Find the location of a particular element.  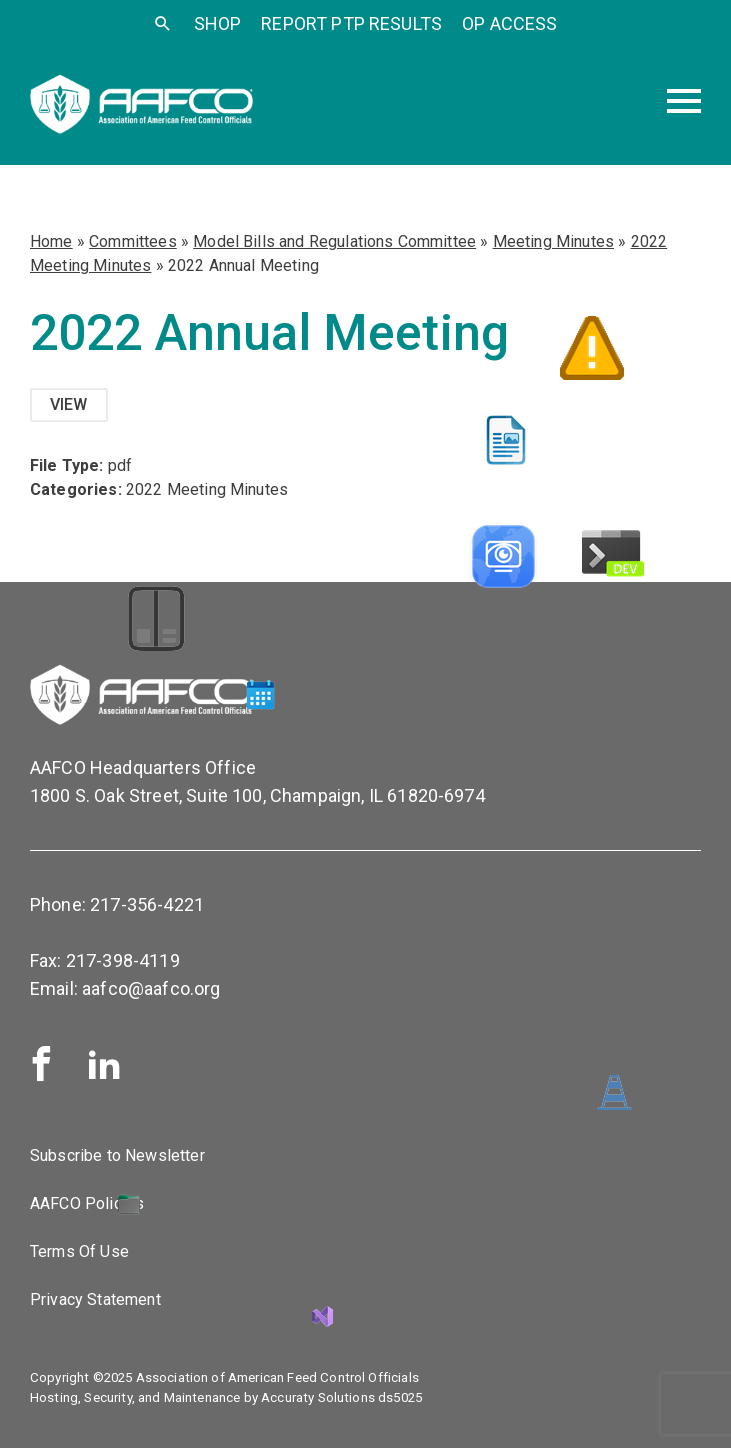

open the developer terminal application is located at coordinates (613, 552).